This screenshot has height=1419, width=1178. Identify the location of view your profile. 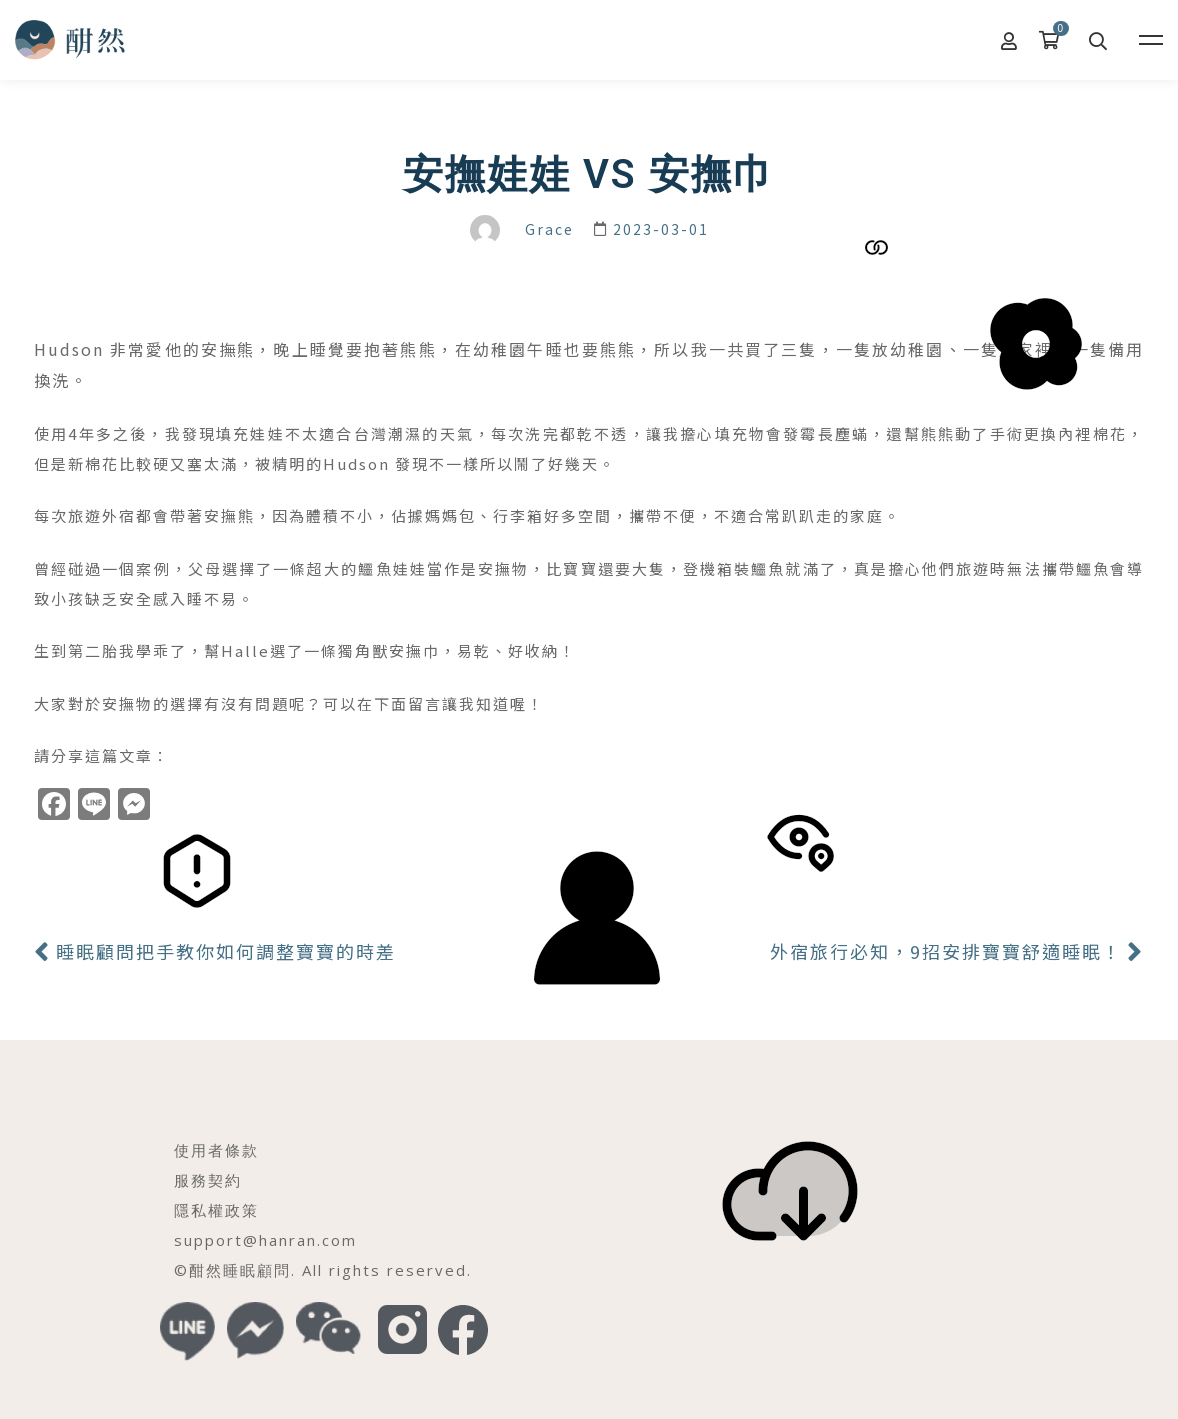
(597, 918).